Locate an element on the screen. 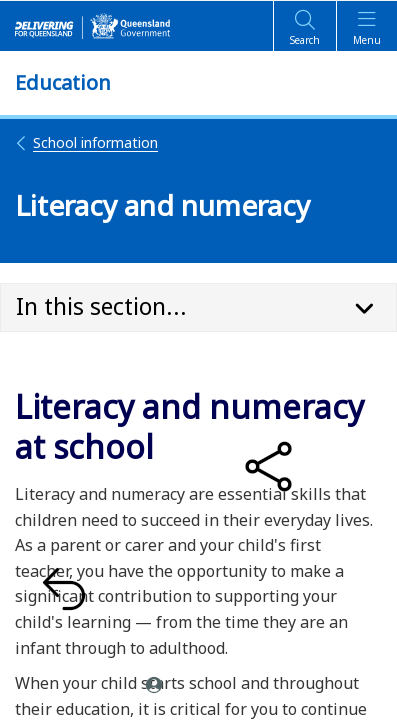  share content with others is located at coordinates (268, 466).